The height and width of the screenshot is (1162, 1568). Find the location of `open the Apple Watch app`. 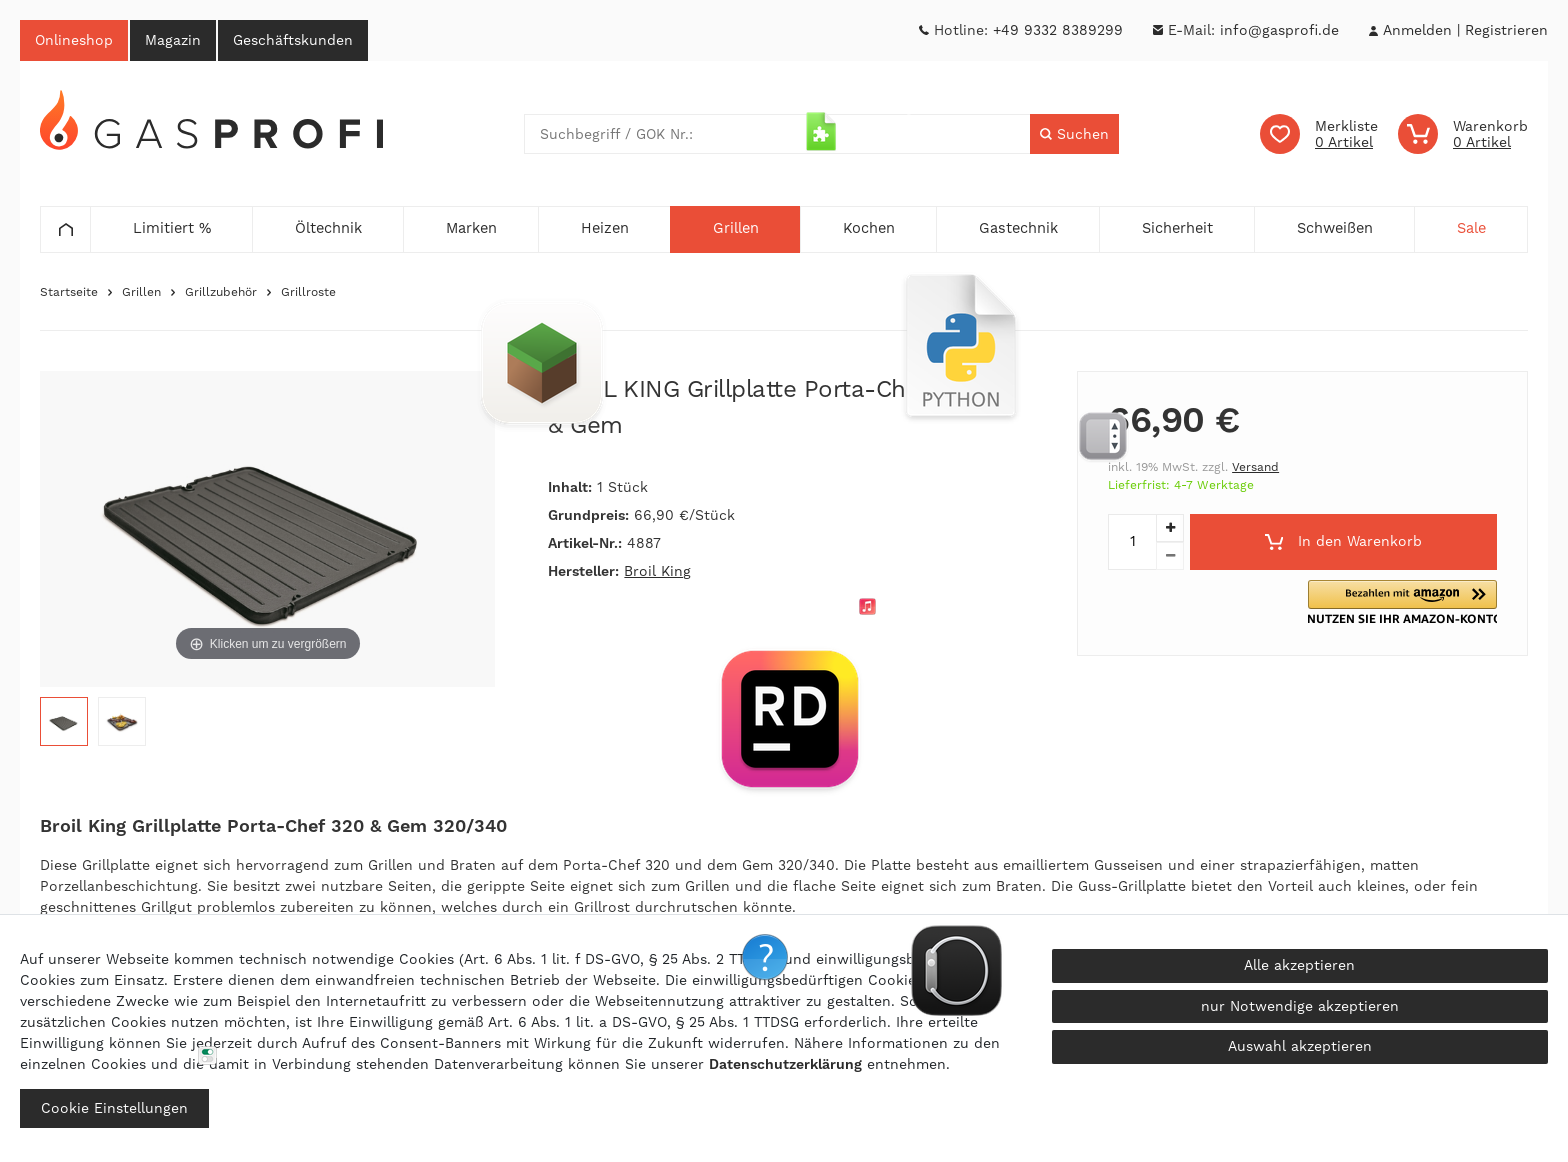

open the Apple Watch app is located at coordinates (956, 970).